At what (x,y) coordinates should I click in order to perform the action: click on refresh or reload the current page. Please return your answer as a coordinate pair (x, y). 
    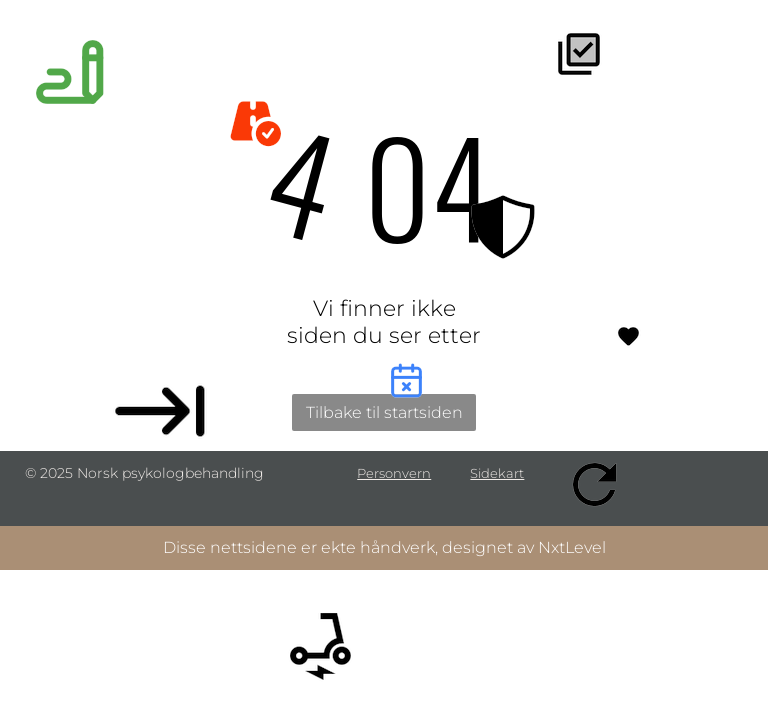
    Looking at the image, I should click on (594, 484).